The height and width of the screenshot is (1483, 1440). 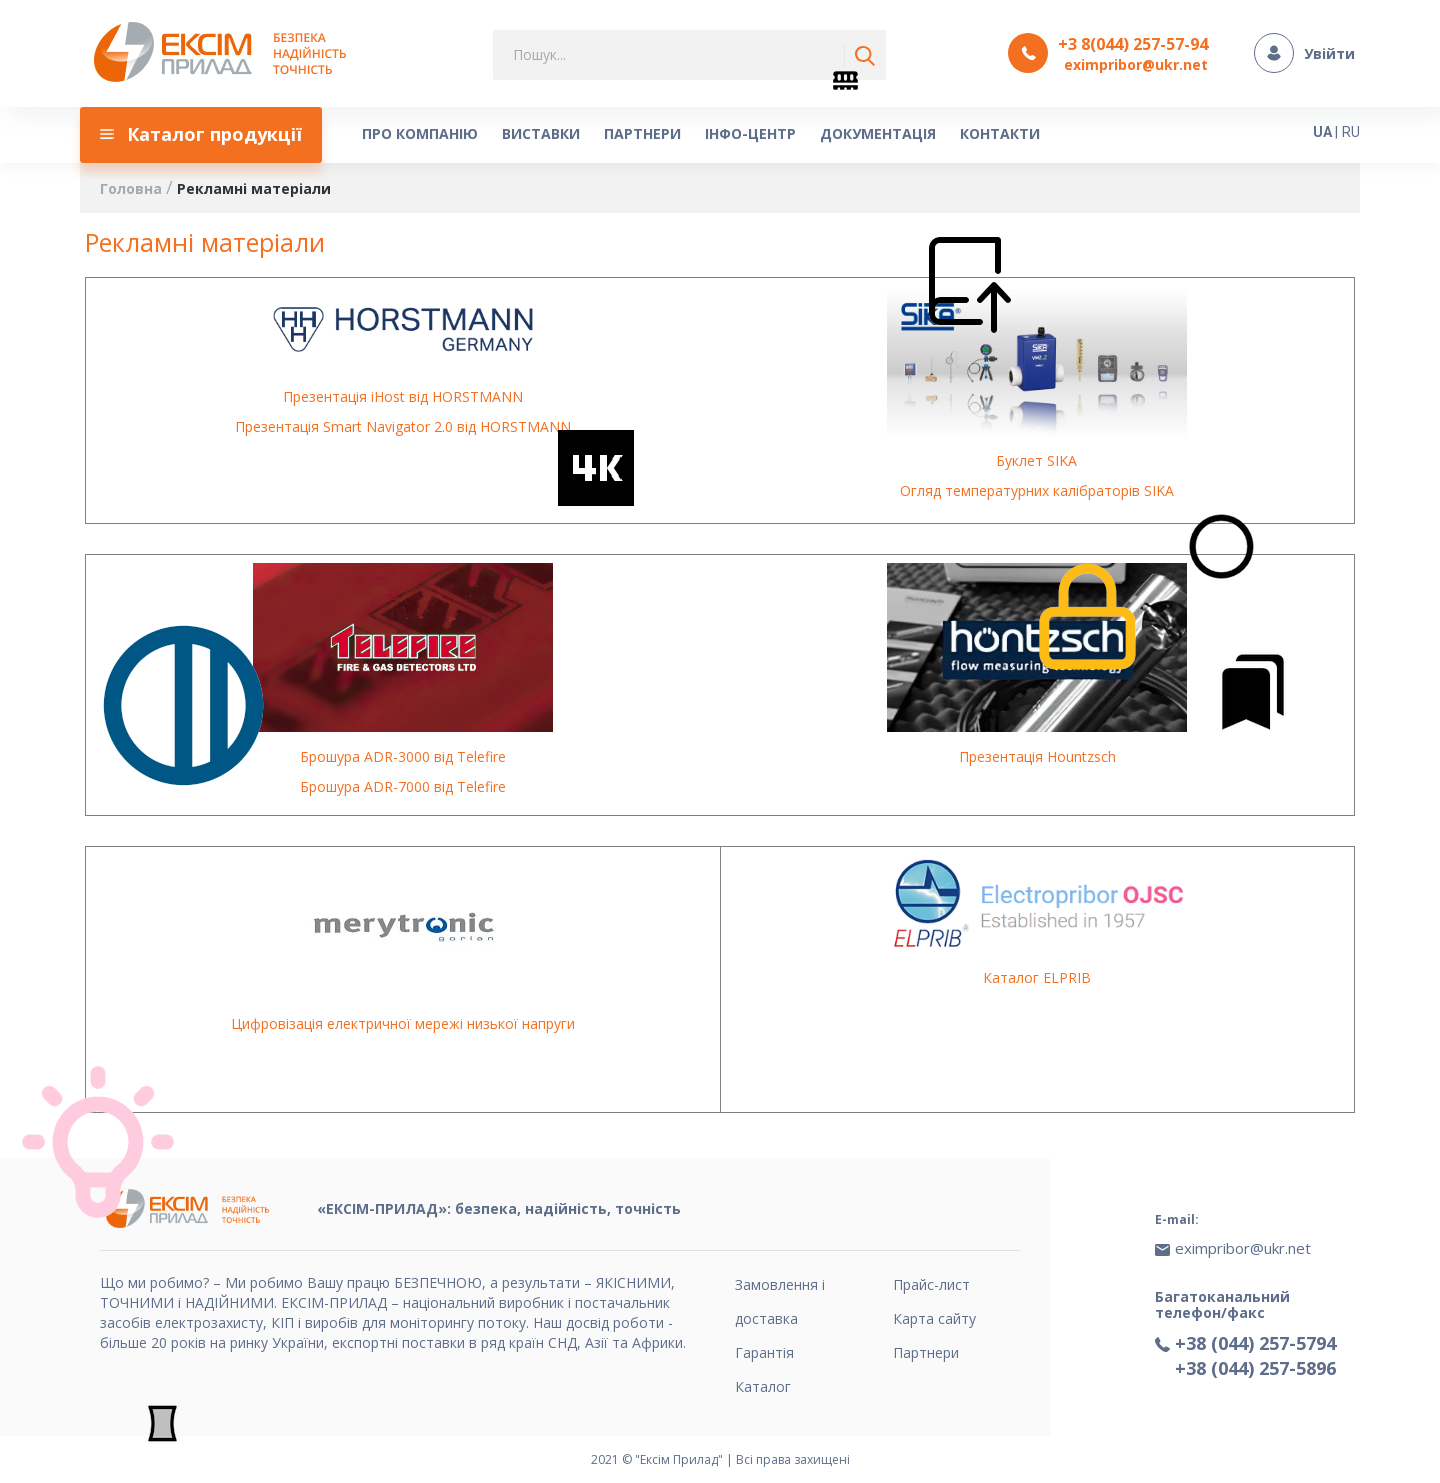 What do you see at coordinates (98, 1142) in the screenshot?
I see `view tips or suggestions` at bounding box center [98, 1142].